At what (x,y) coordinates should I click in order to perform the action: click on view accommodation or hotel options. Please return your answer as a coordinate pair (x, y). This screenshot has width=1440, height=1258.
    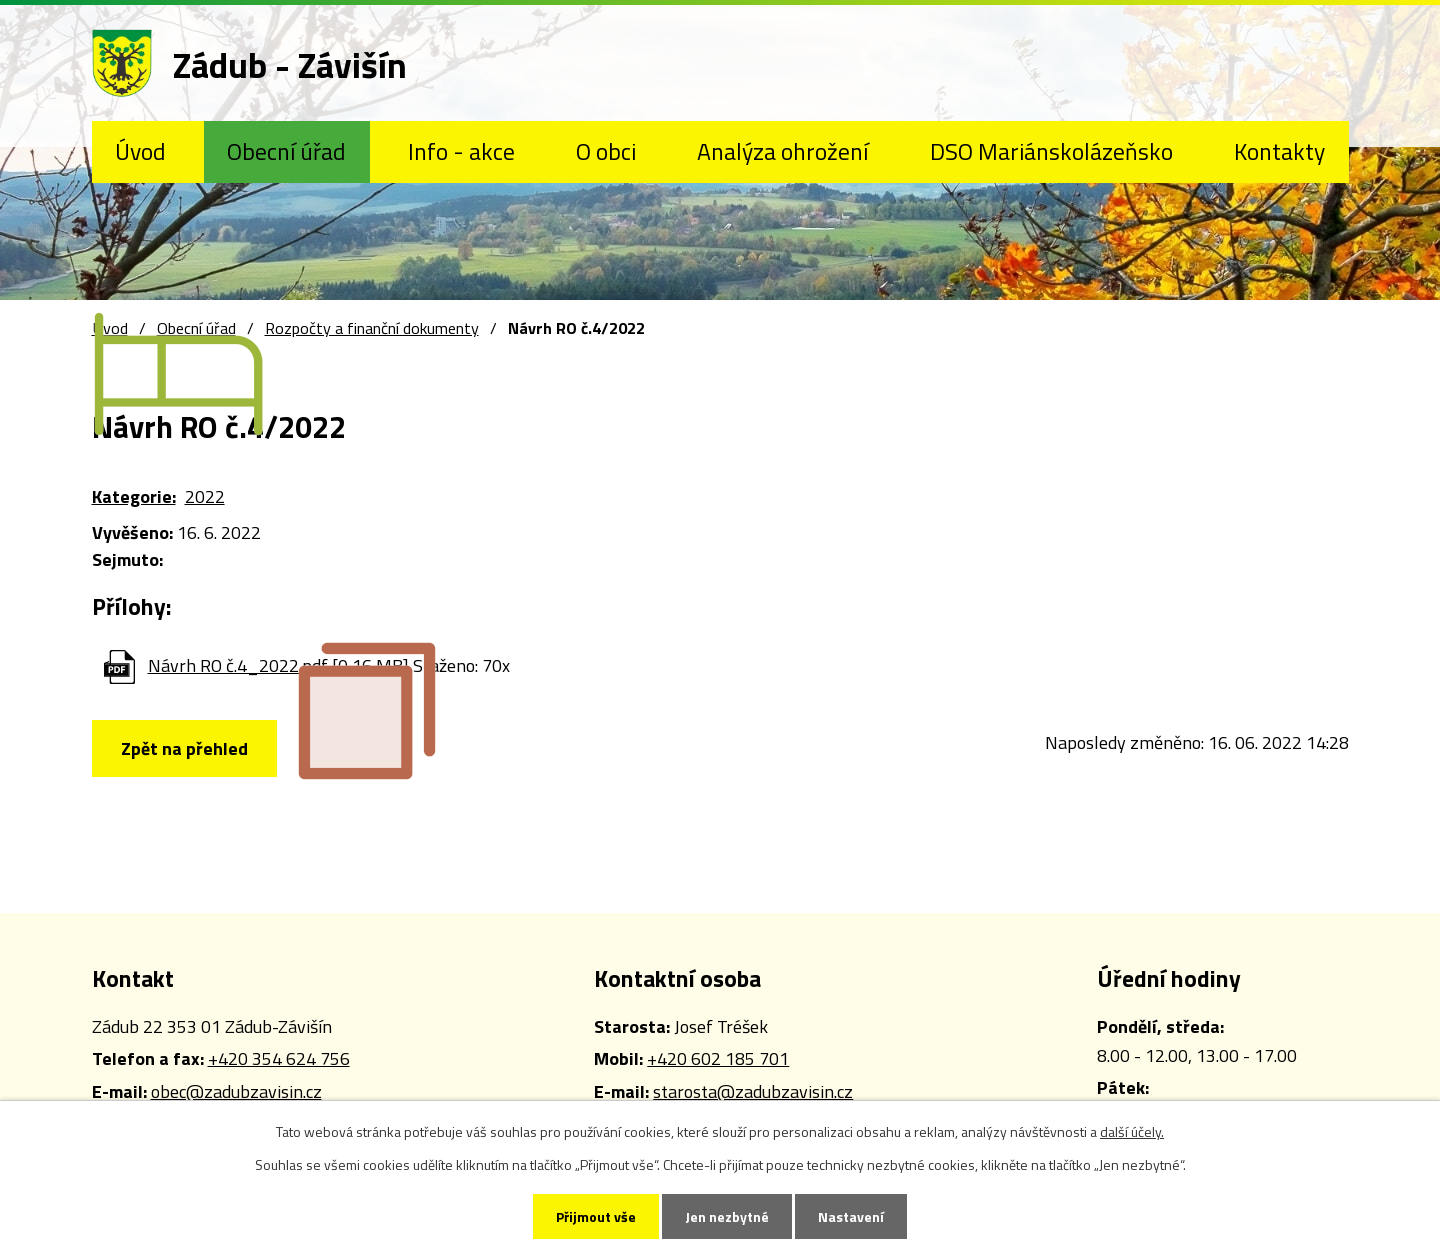
    Looking at the image, I should click on (173, 374).